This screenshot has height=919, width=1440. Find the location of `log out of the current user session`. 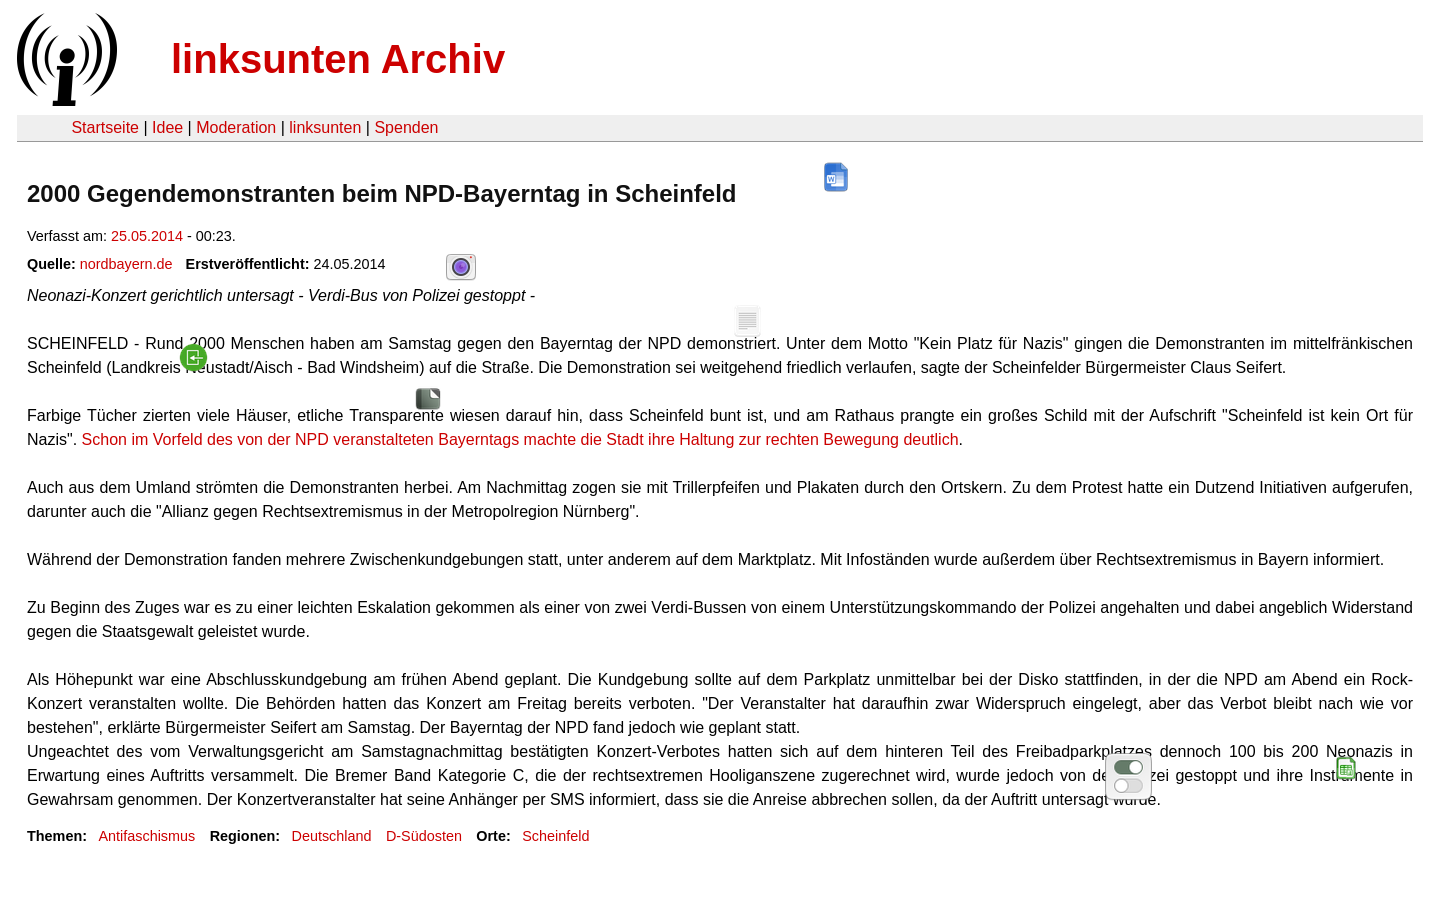

log out of the current user session is located at coordinates (193, 357).